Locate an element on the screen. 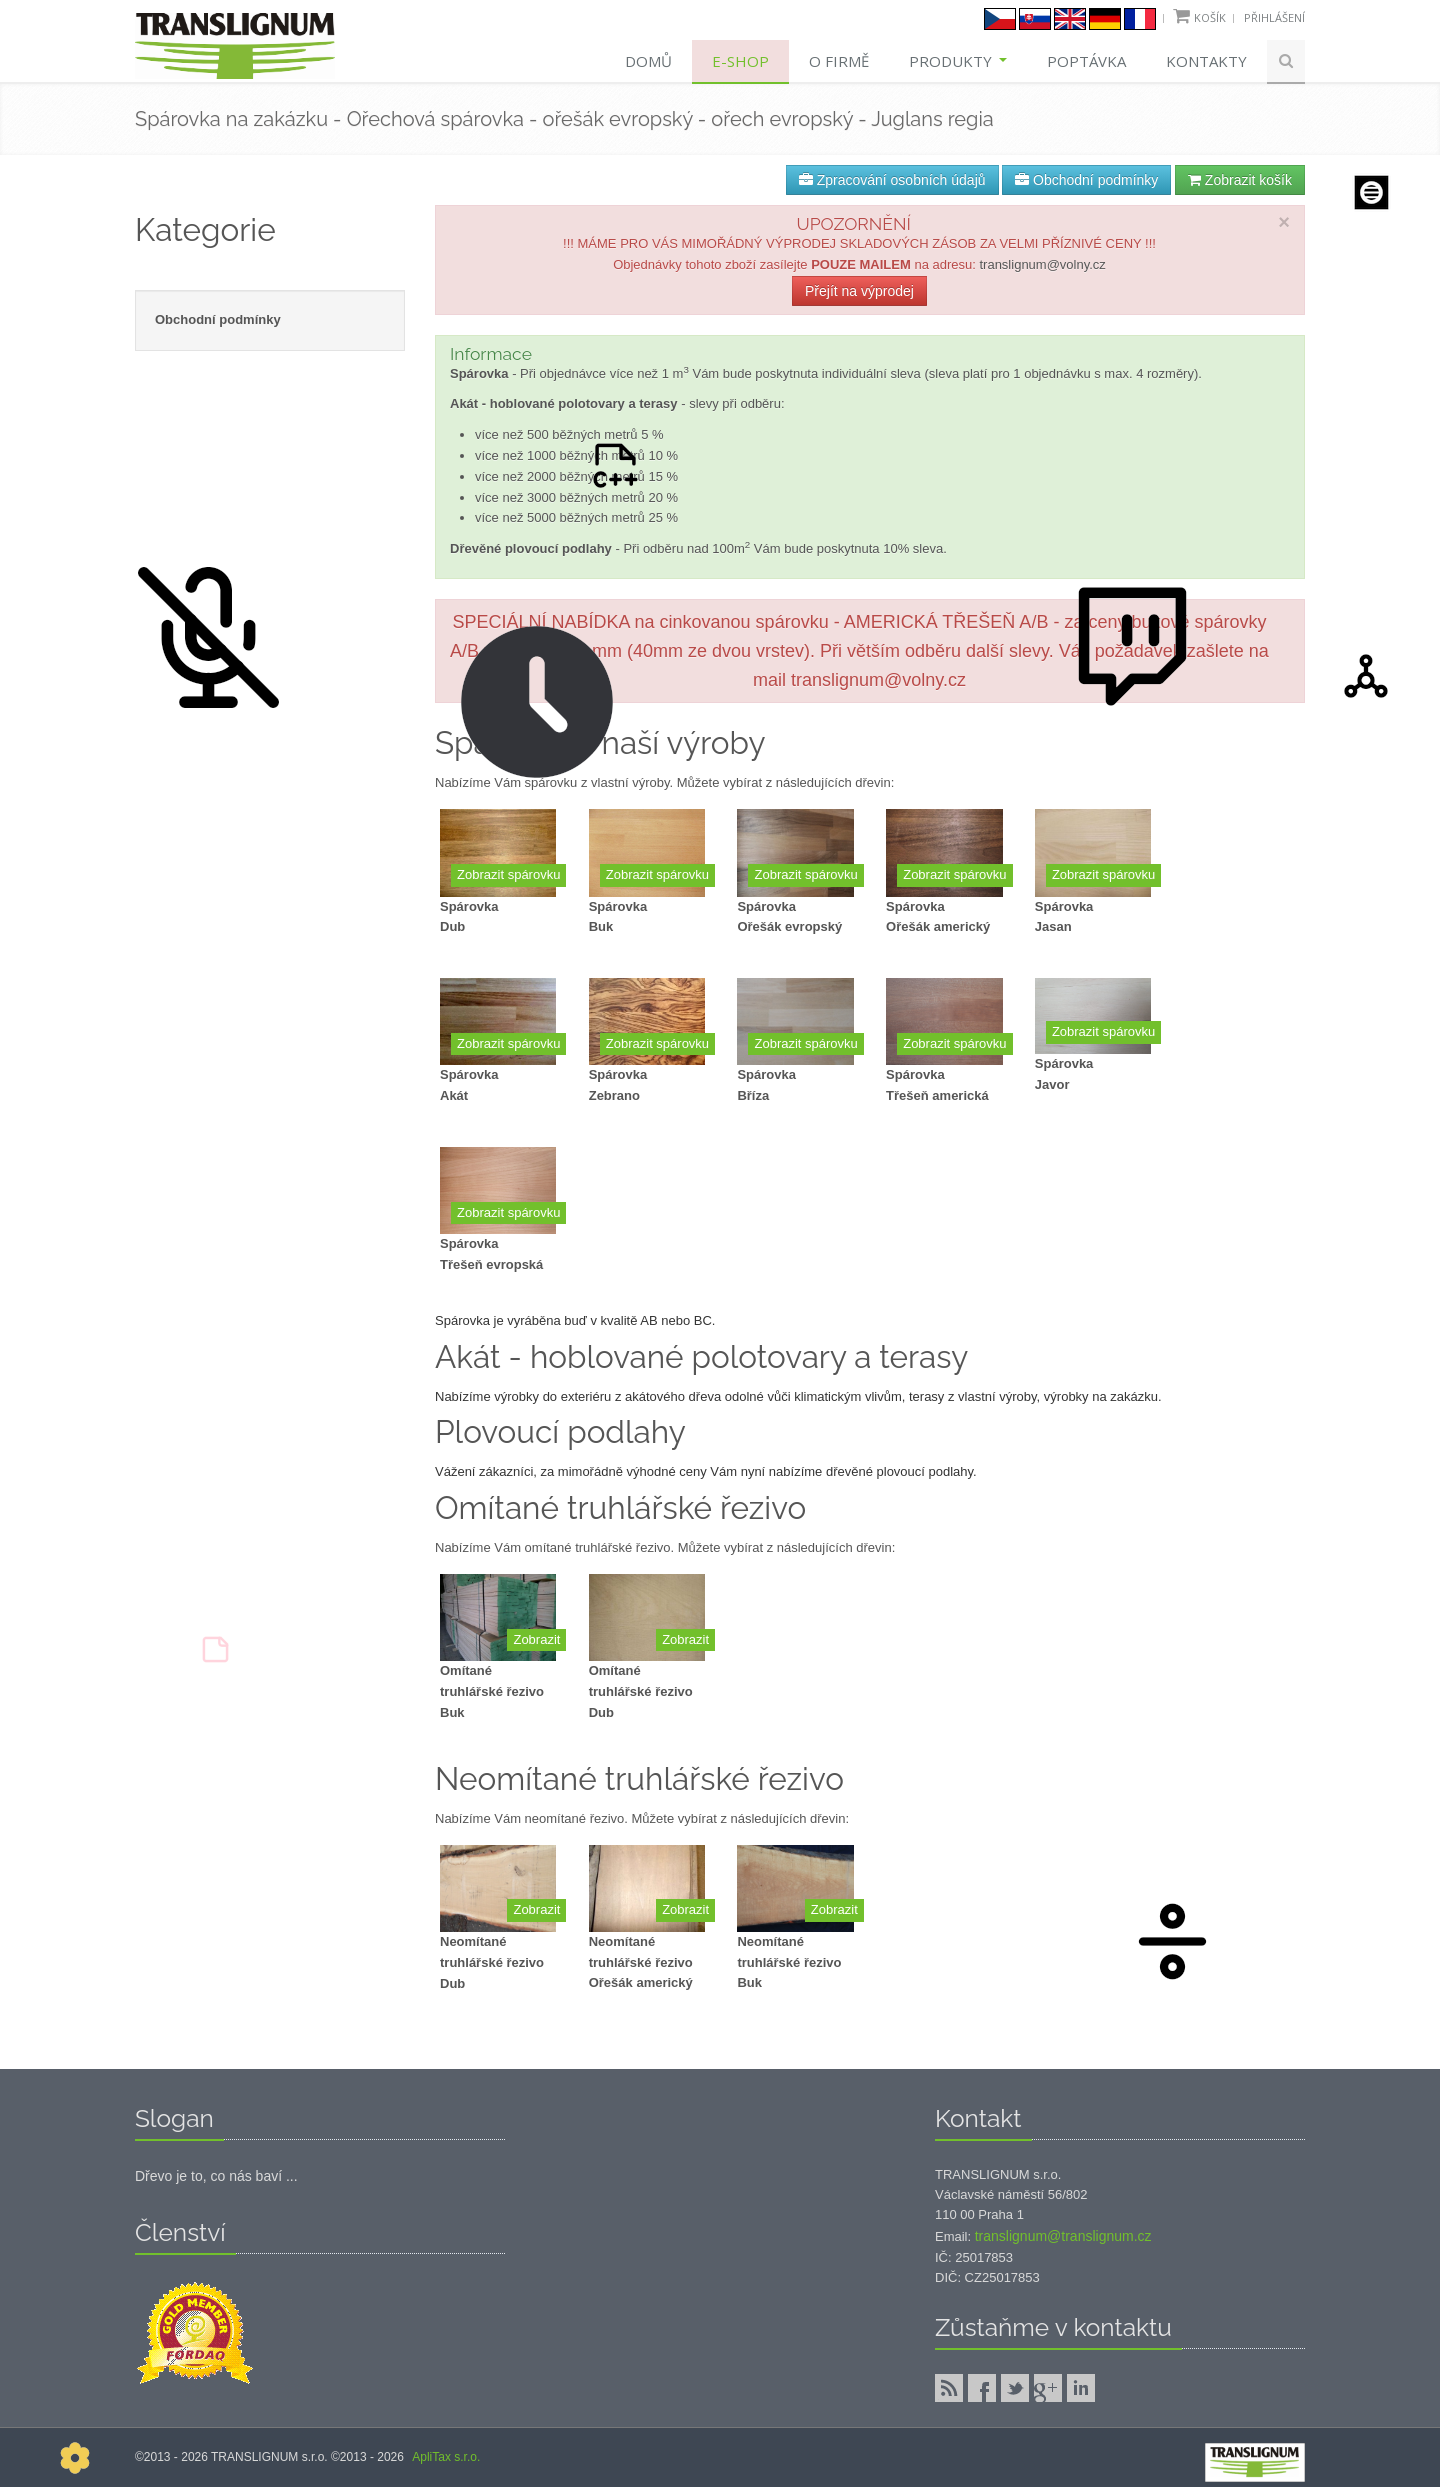 This screenshot has width=1440, height=2487. access heating, ventilation, and air conditioning controls is located at coordinates (1371, 192).